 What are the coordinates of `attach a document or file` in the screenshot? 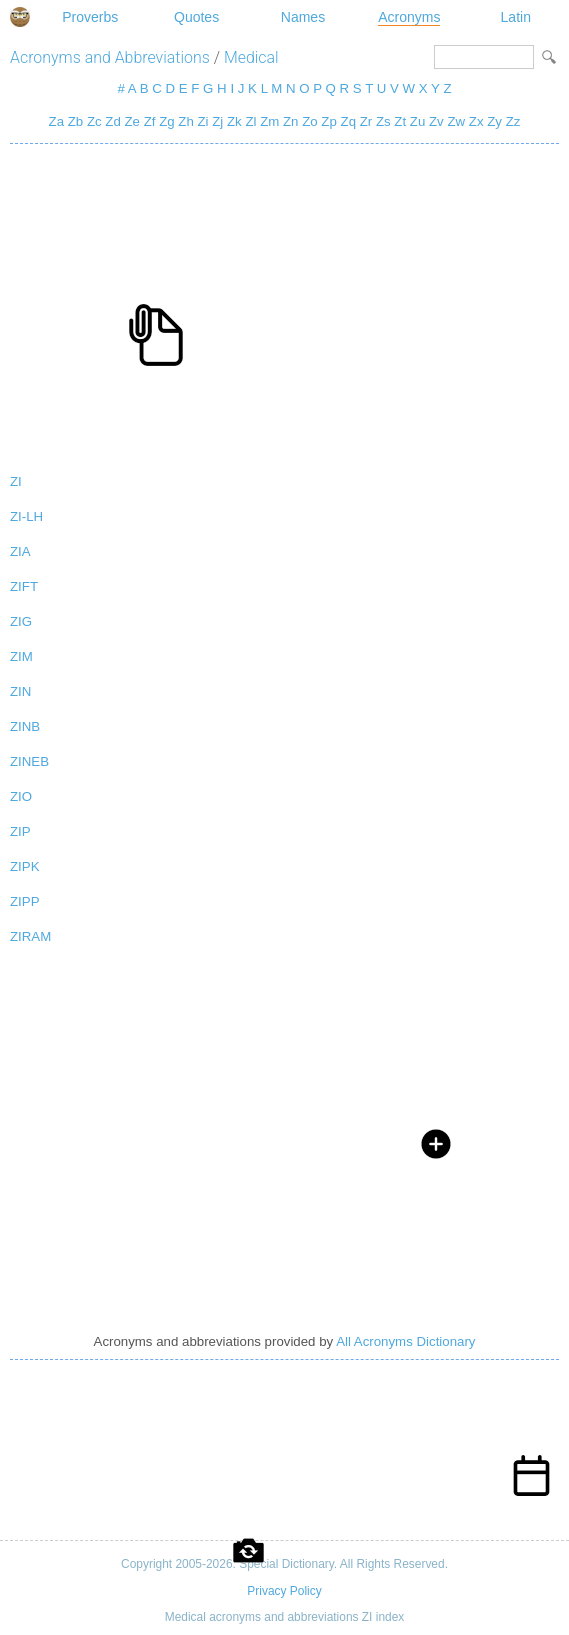 It's located at (156, 335).